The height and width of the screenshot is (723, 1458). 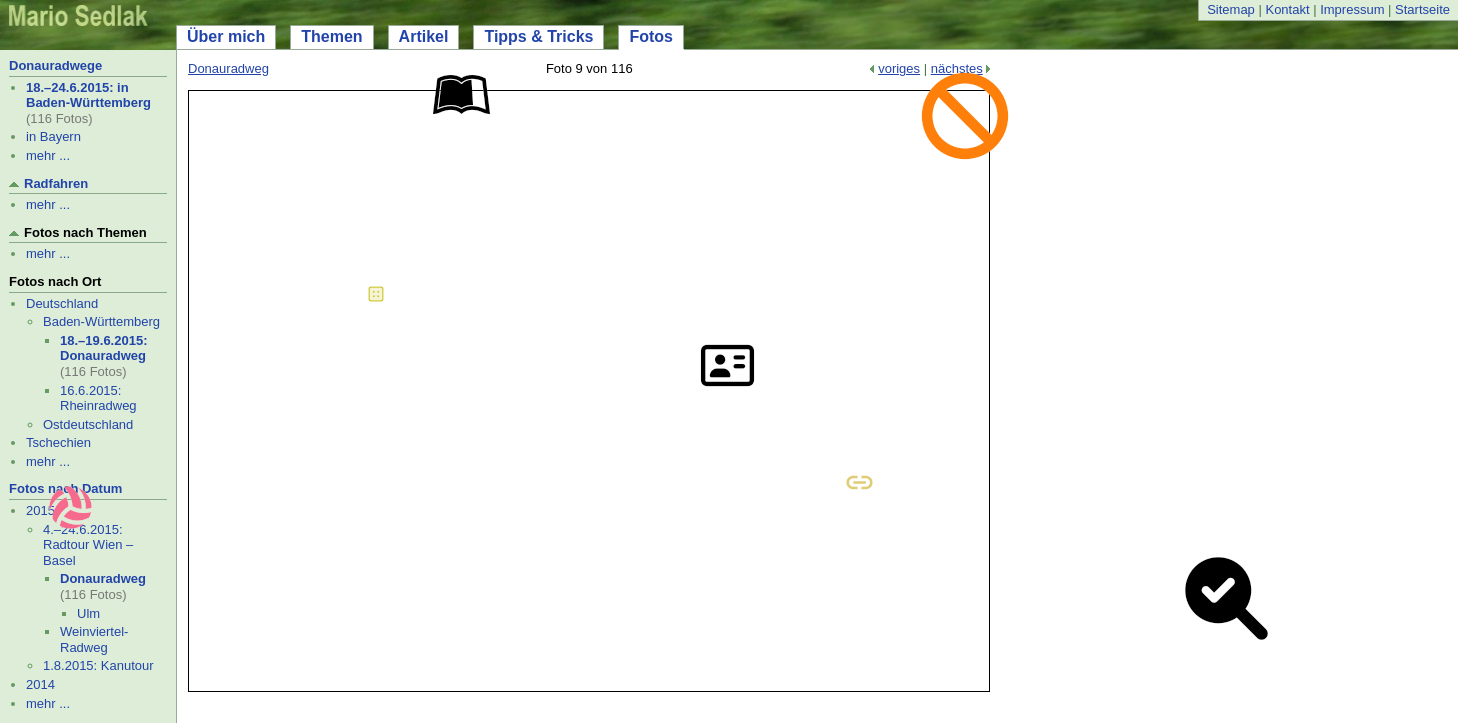 What do you see at coordinates (965, 116) in the screenshot?
I see `indicates a blocked or prohibited action` at bounding box center [965, 116].